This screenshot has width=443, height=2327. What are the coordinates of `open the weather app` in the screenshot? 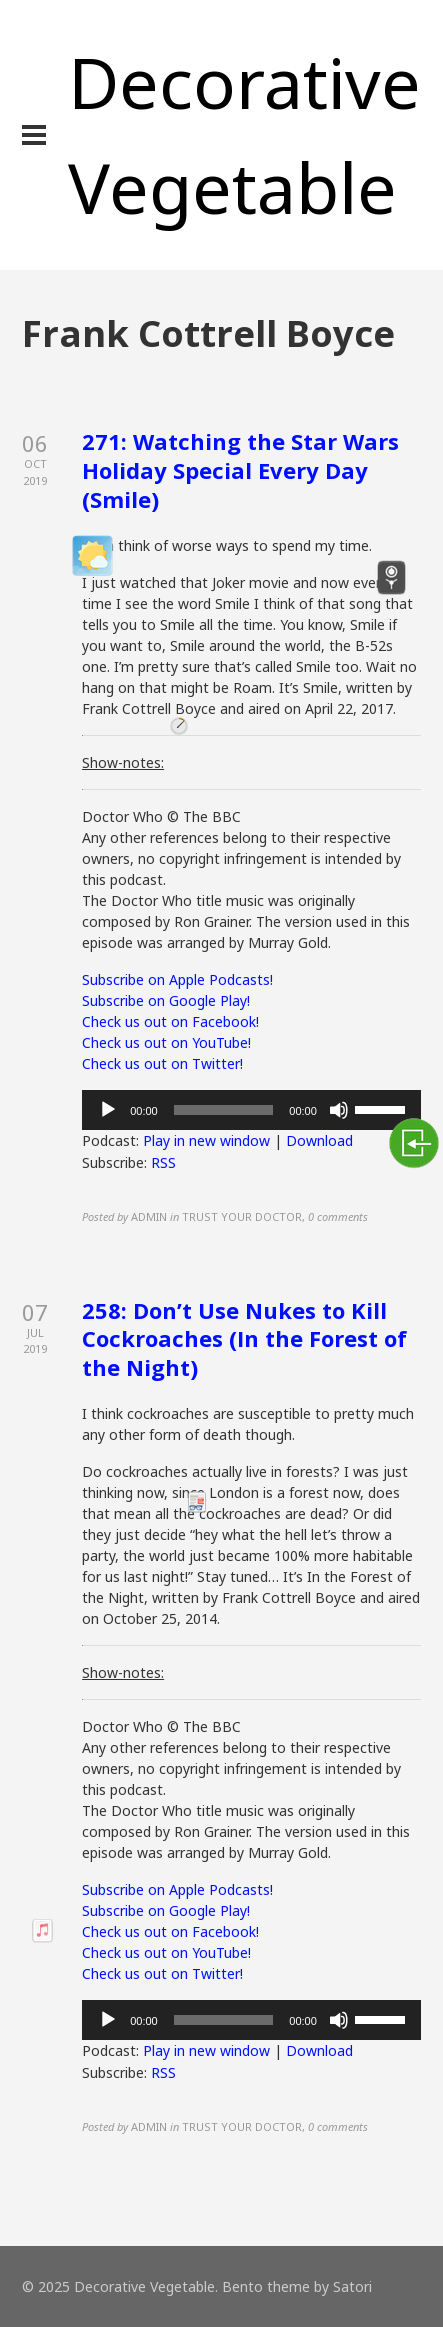 It's located at (92, 555).